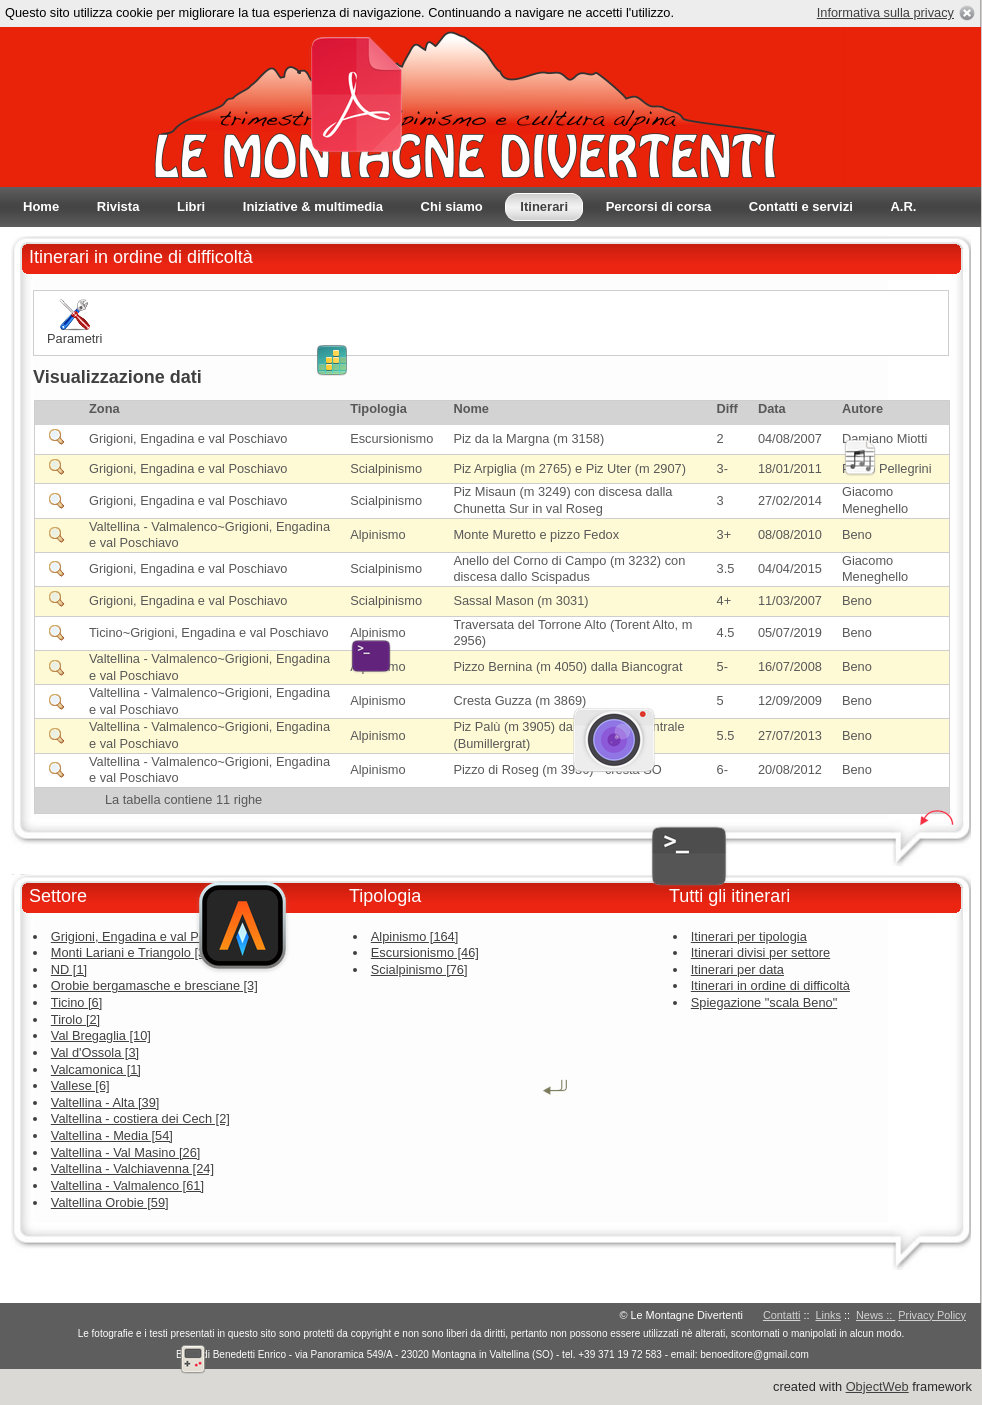 This screenshot has height=1405, width=982. What do you see at coordinates (936, 817) in the screenshot?
I see `undo the last action` at bounding box center [936, 817].